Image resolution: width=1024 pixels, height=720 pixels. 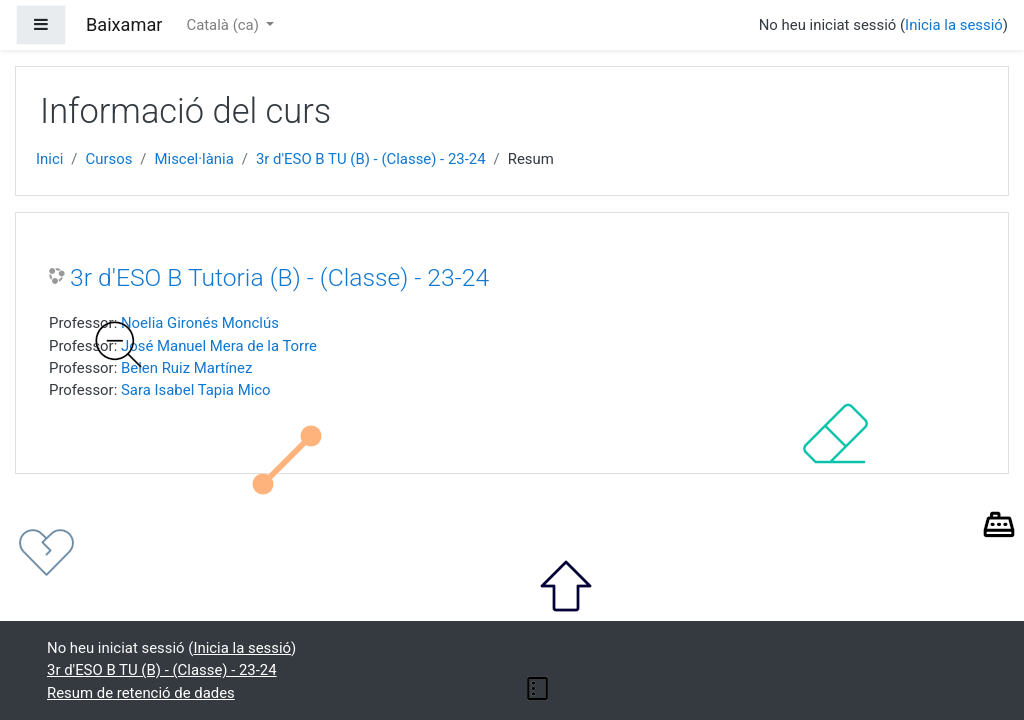 I want to click on access point of sale system, so click(x=999, y=526).